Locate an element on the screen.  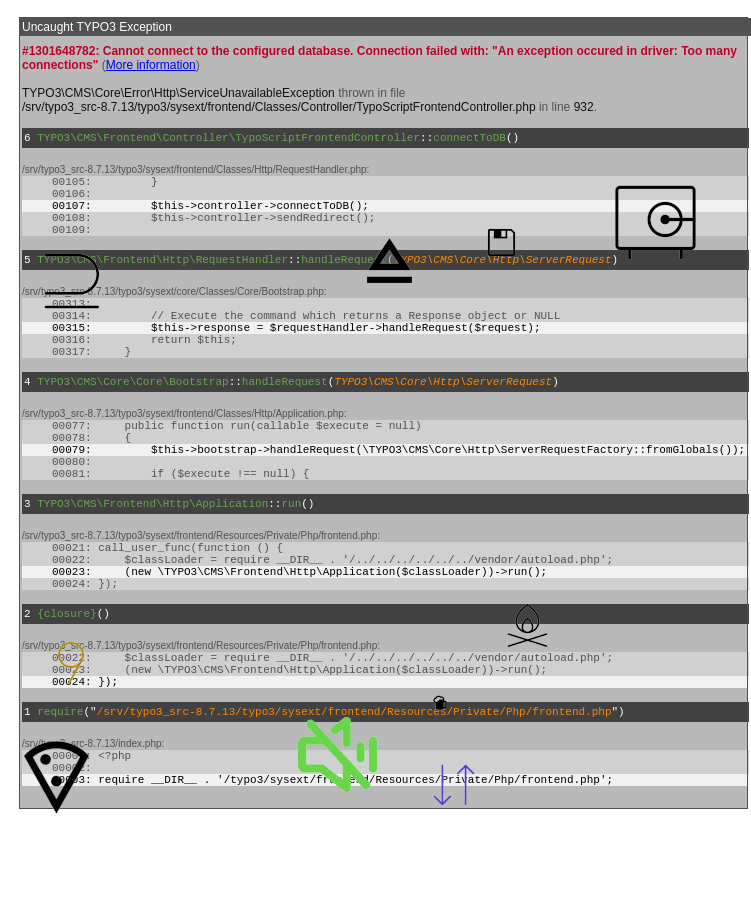
eject removable media or disc is located at coordinates (389, 260).